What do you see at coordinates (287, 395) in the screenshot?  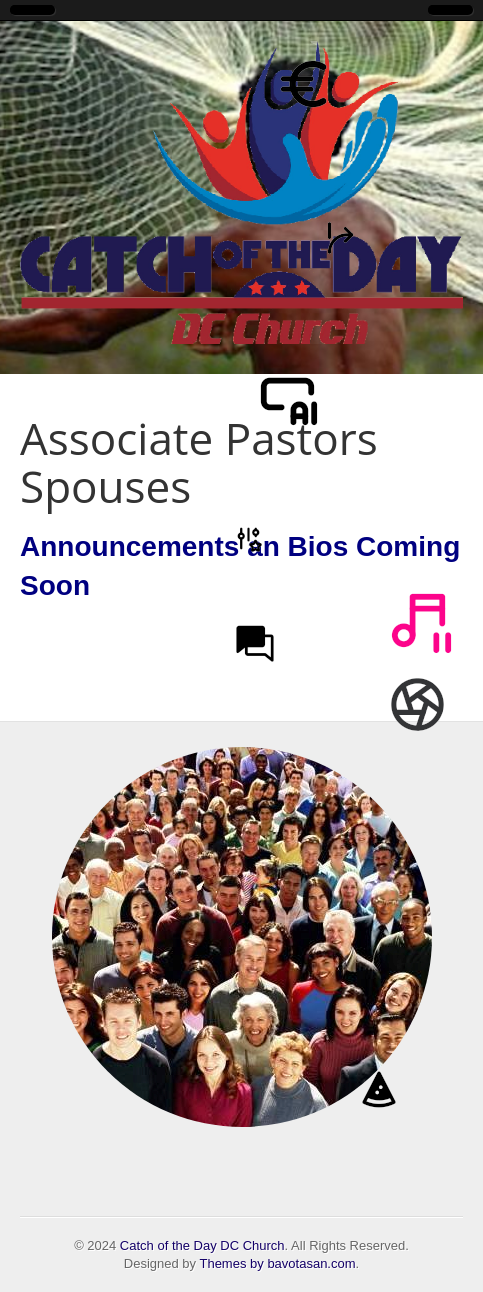 I see `enter text for AI processing` at bounding box center [287, 395].